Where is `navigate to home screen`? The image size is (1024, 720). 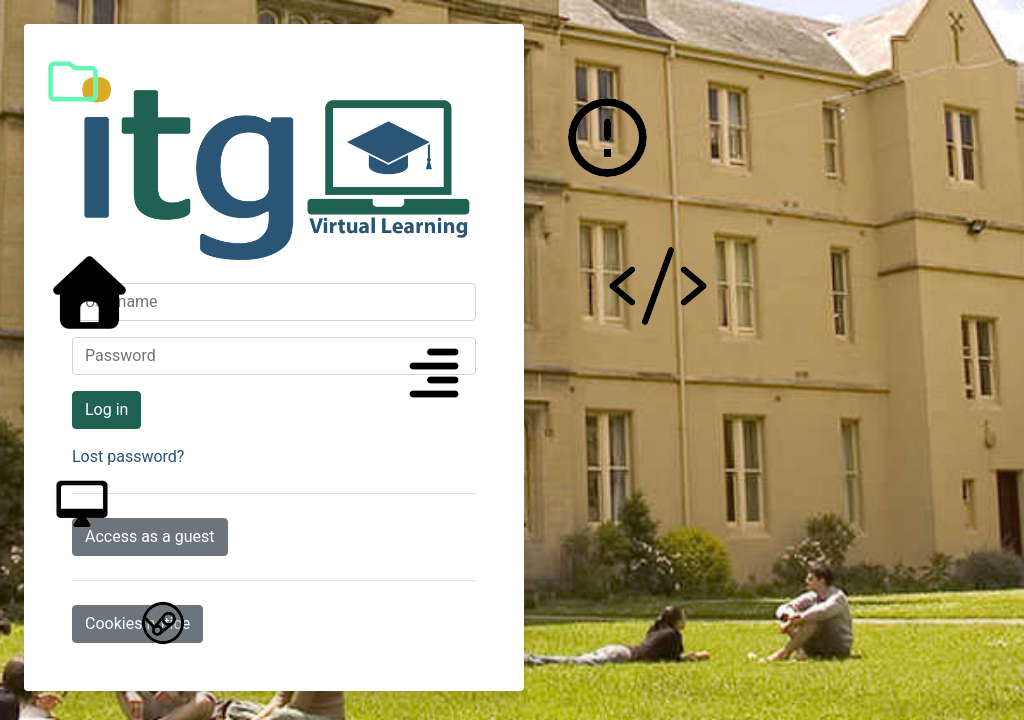 navigate to home screen is located at coordinates (89, 292).